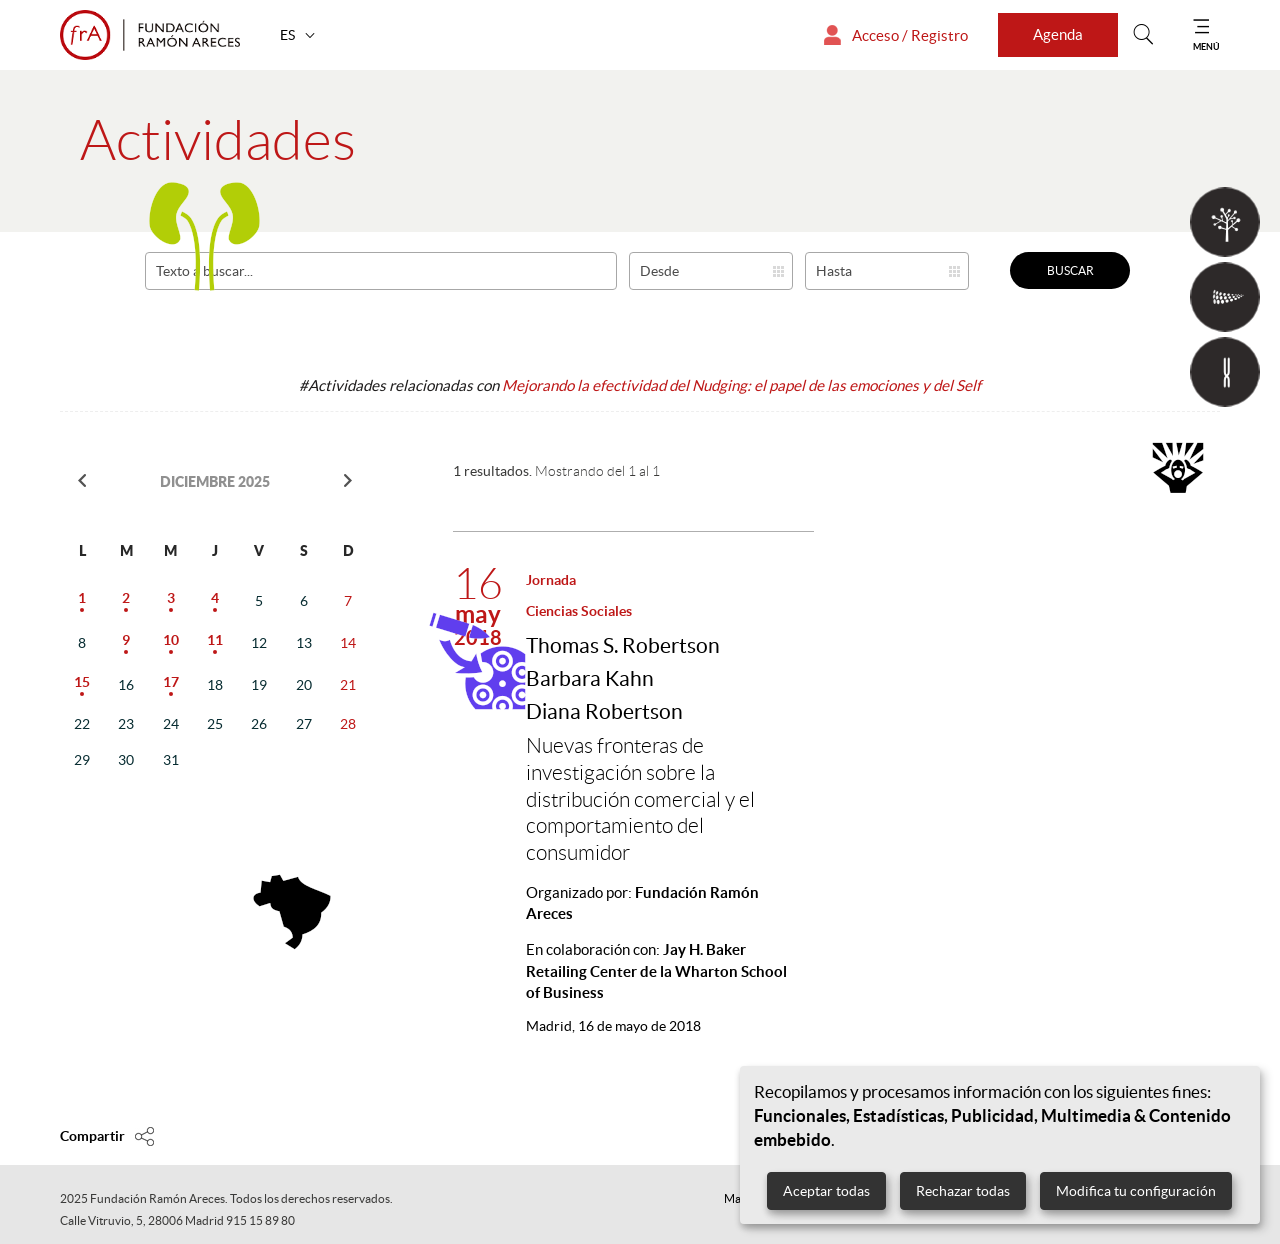  Describe the element at coordinates (476, 660) in the screenshot. I see `reload weapon ammunition` at that location.